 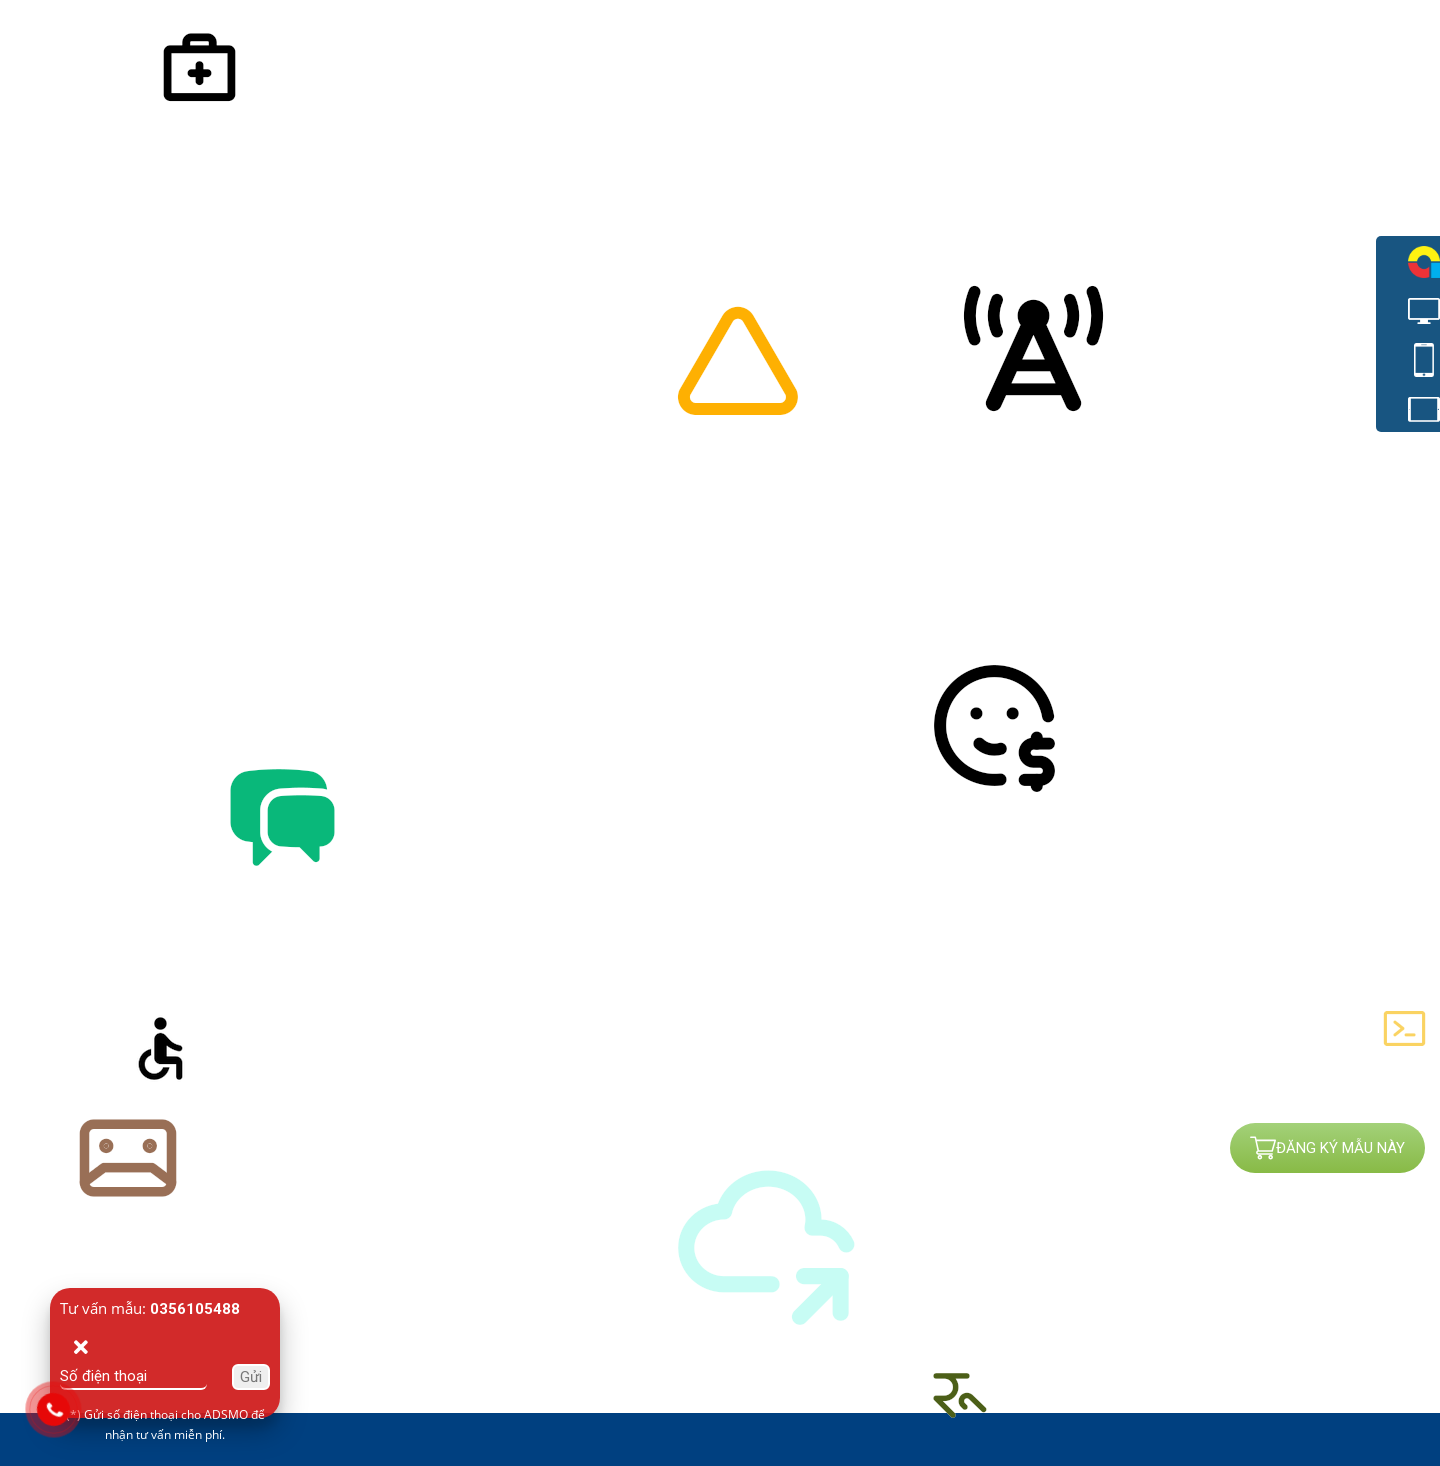 I want to click on indicates cellular network or mobile signal status, so click(x=1033, y=347).